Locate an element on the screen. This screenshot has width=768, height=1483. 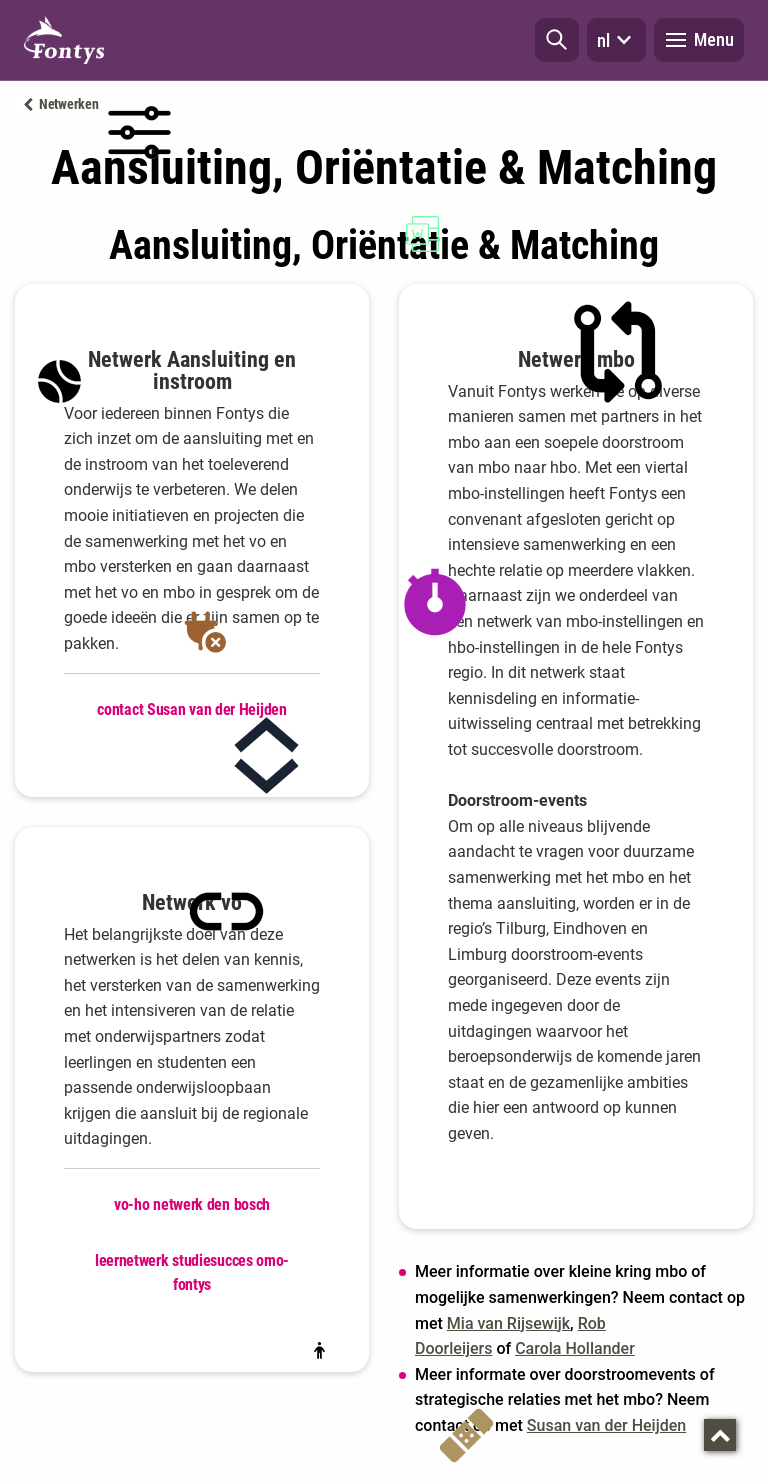
compare branches or commits in version control is located at coordinates (618, 352).